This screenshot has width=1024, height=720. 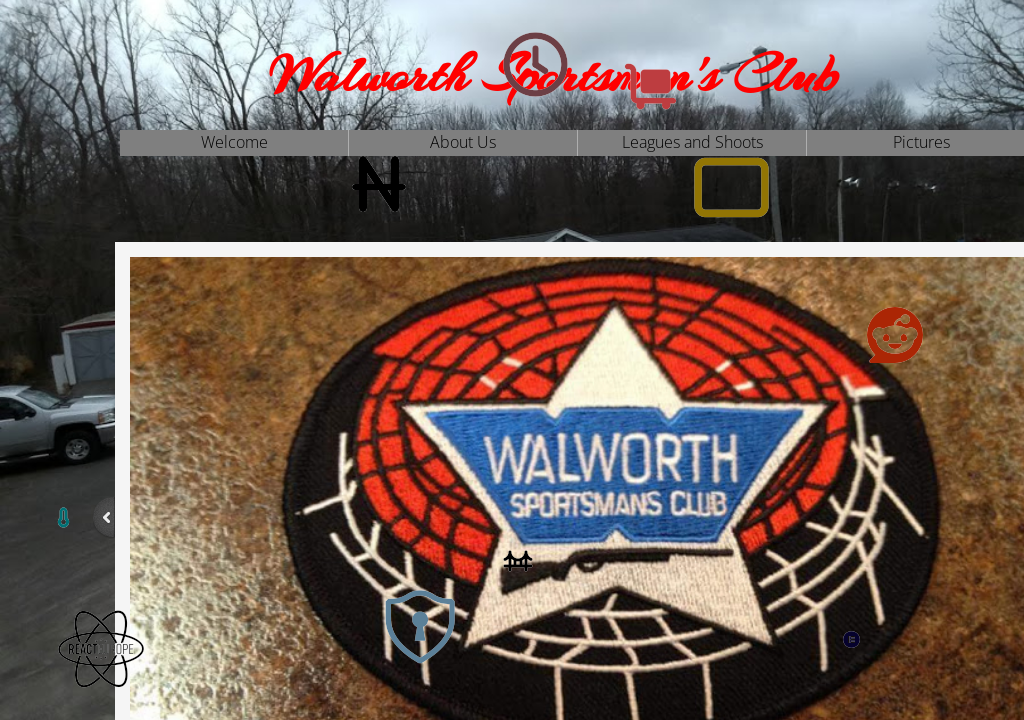 I want to click on view shipping or delivery status, so click(x=650, y=86).